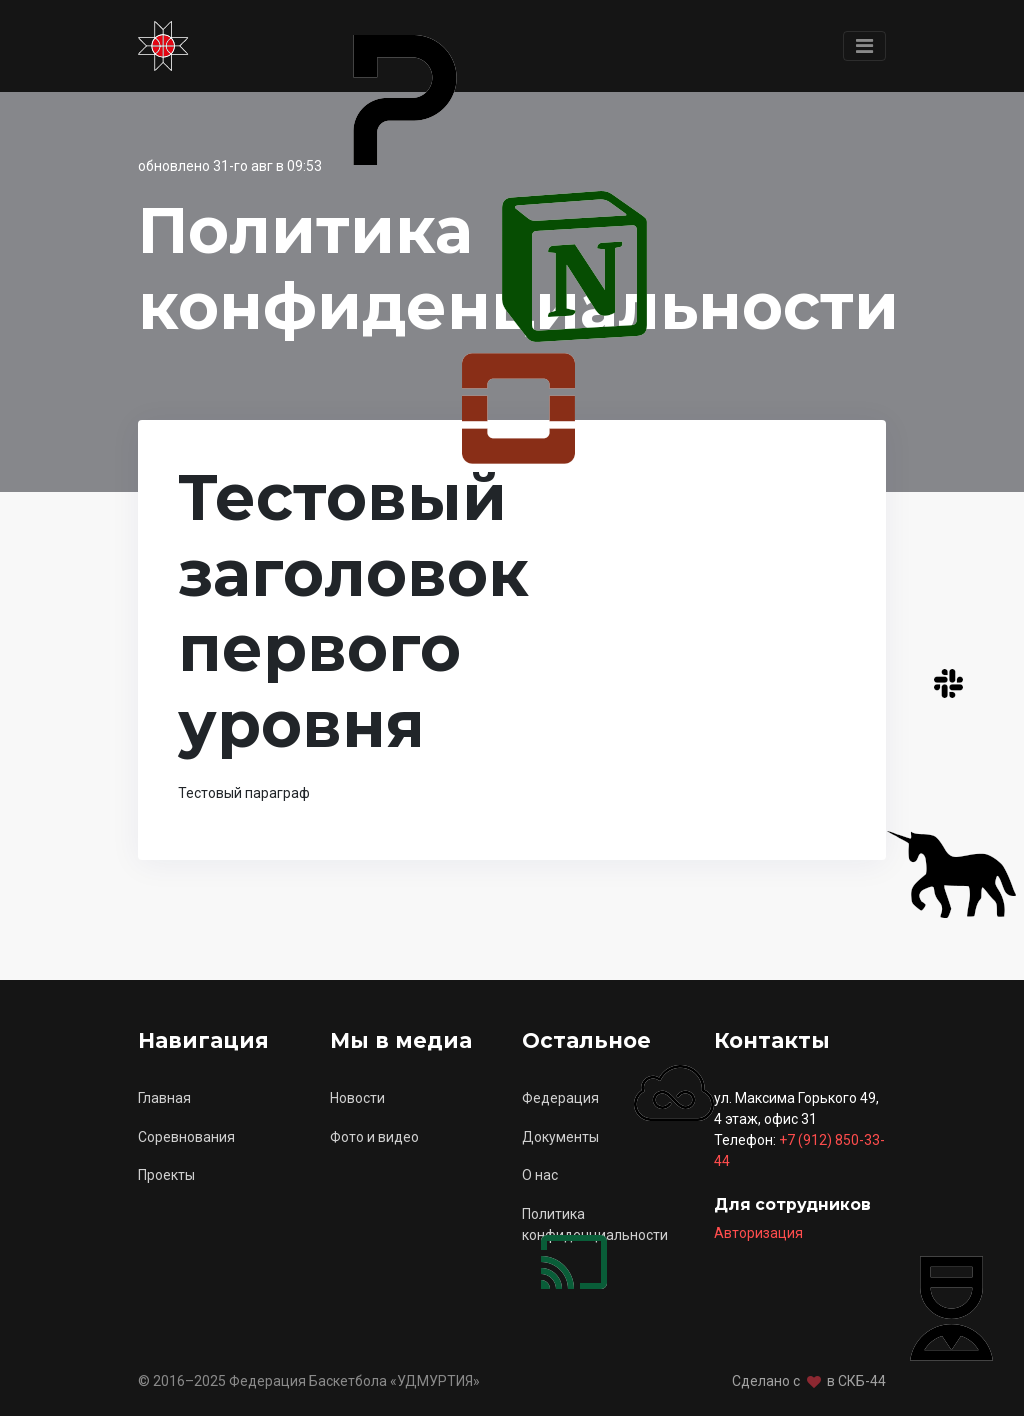 This screenshot has height=1416, width=1024. I want to click on gunicorn python WSGI server branding, so click(951, 874).